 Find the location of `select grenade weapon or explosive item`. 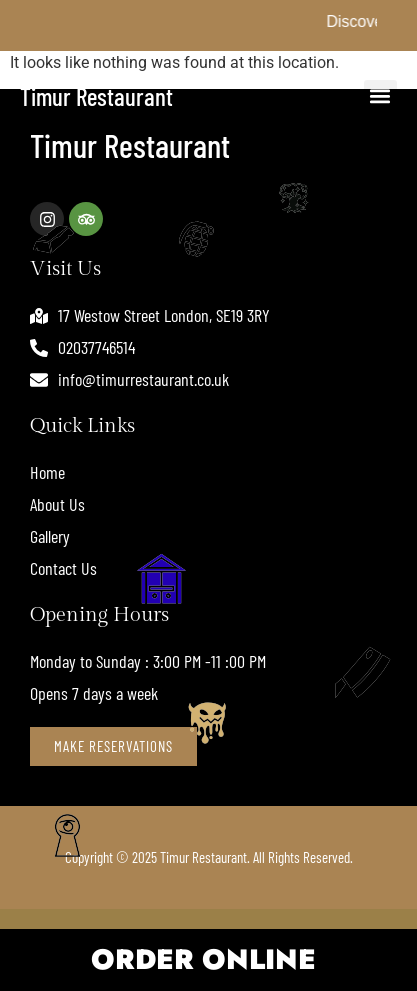

select grenade weapon or explosive item is located at coordinates (195, 238).